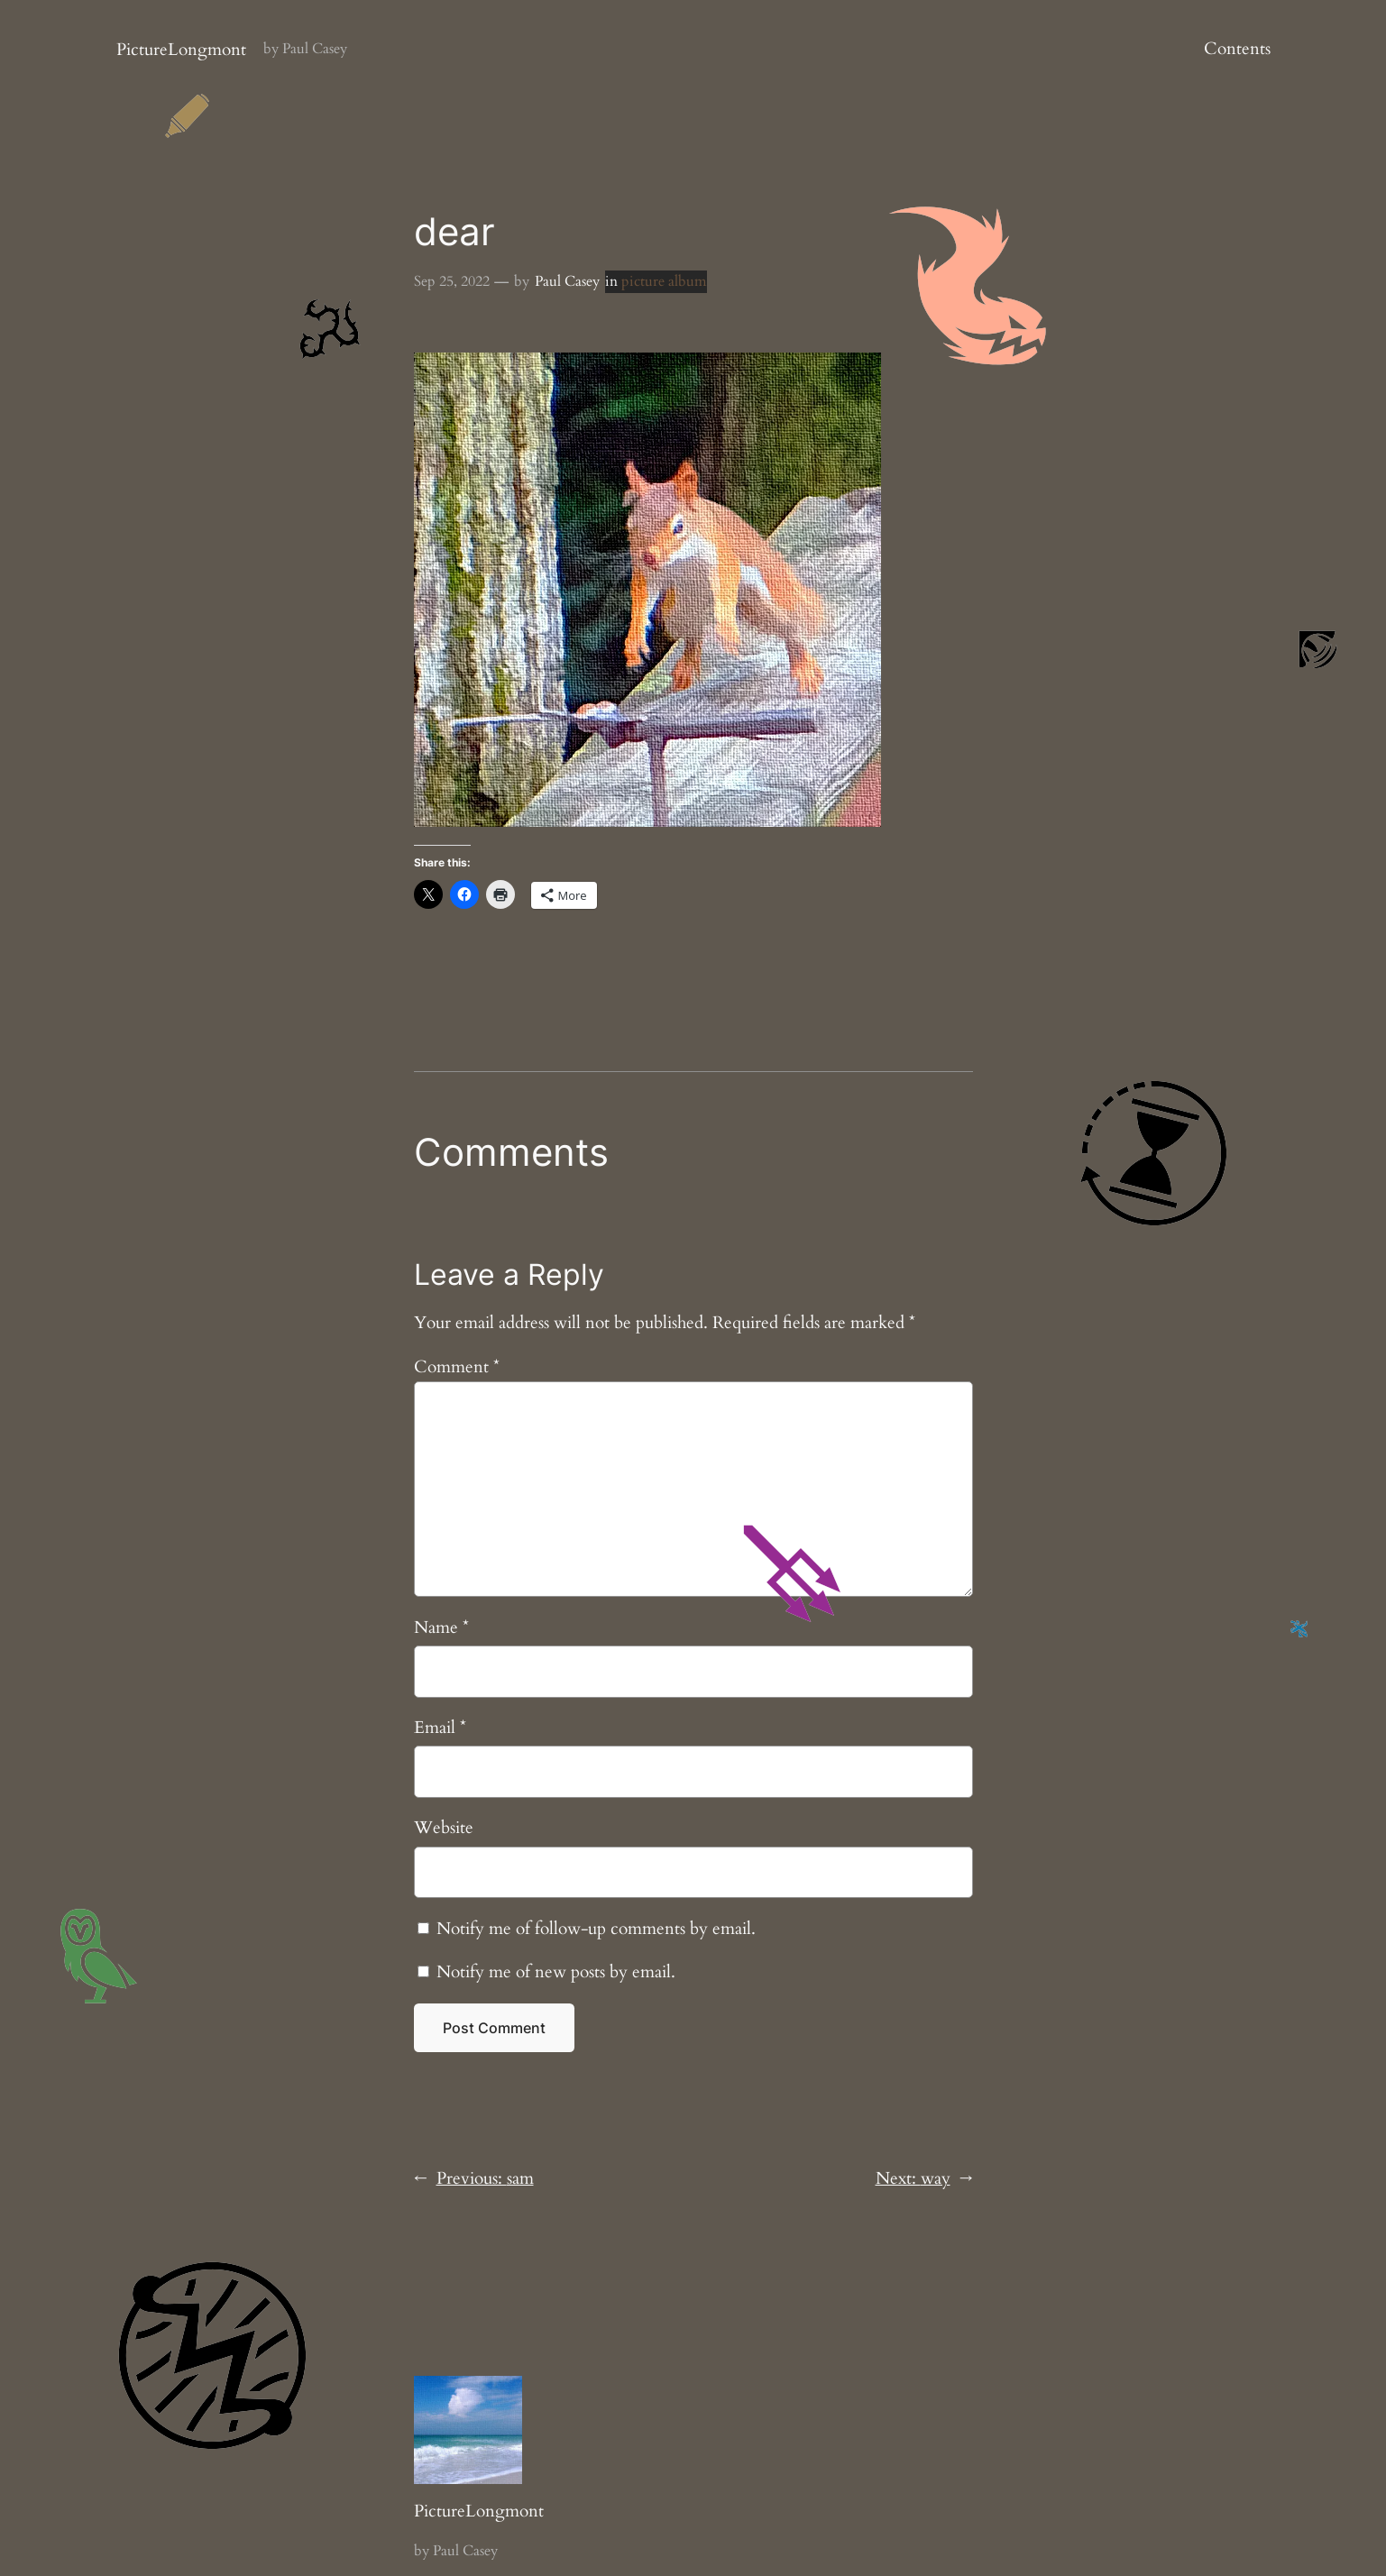  I want to click on represents a barn owl character or creature in a game, so click(98, 1955).